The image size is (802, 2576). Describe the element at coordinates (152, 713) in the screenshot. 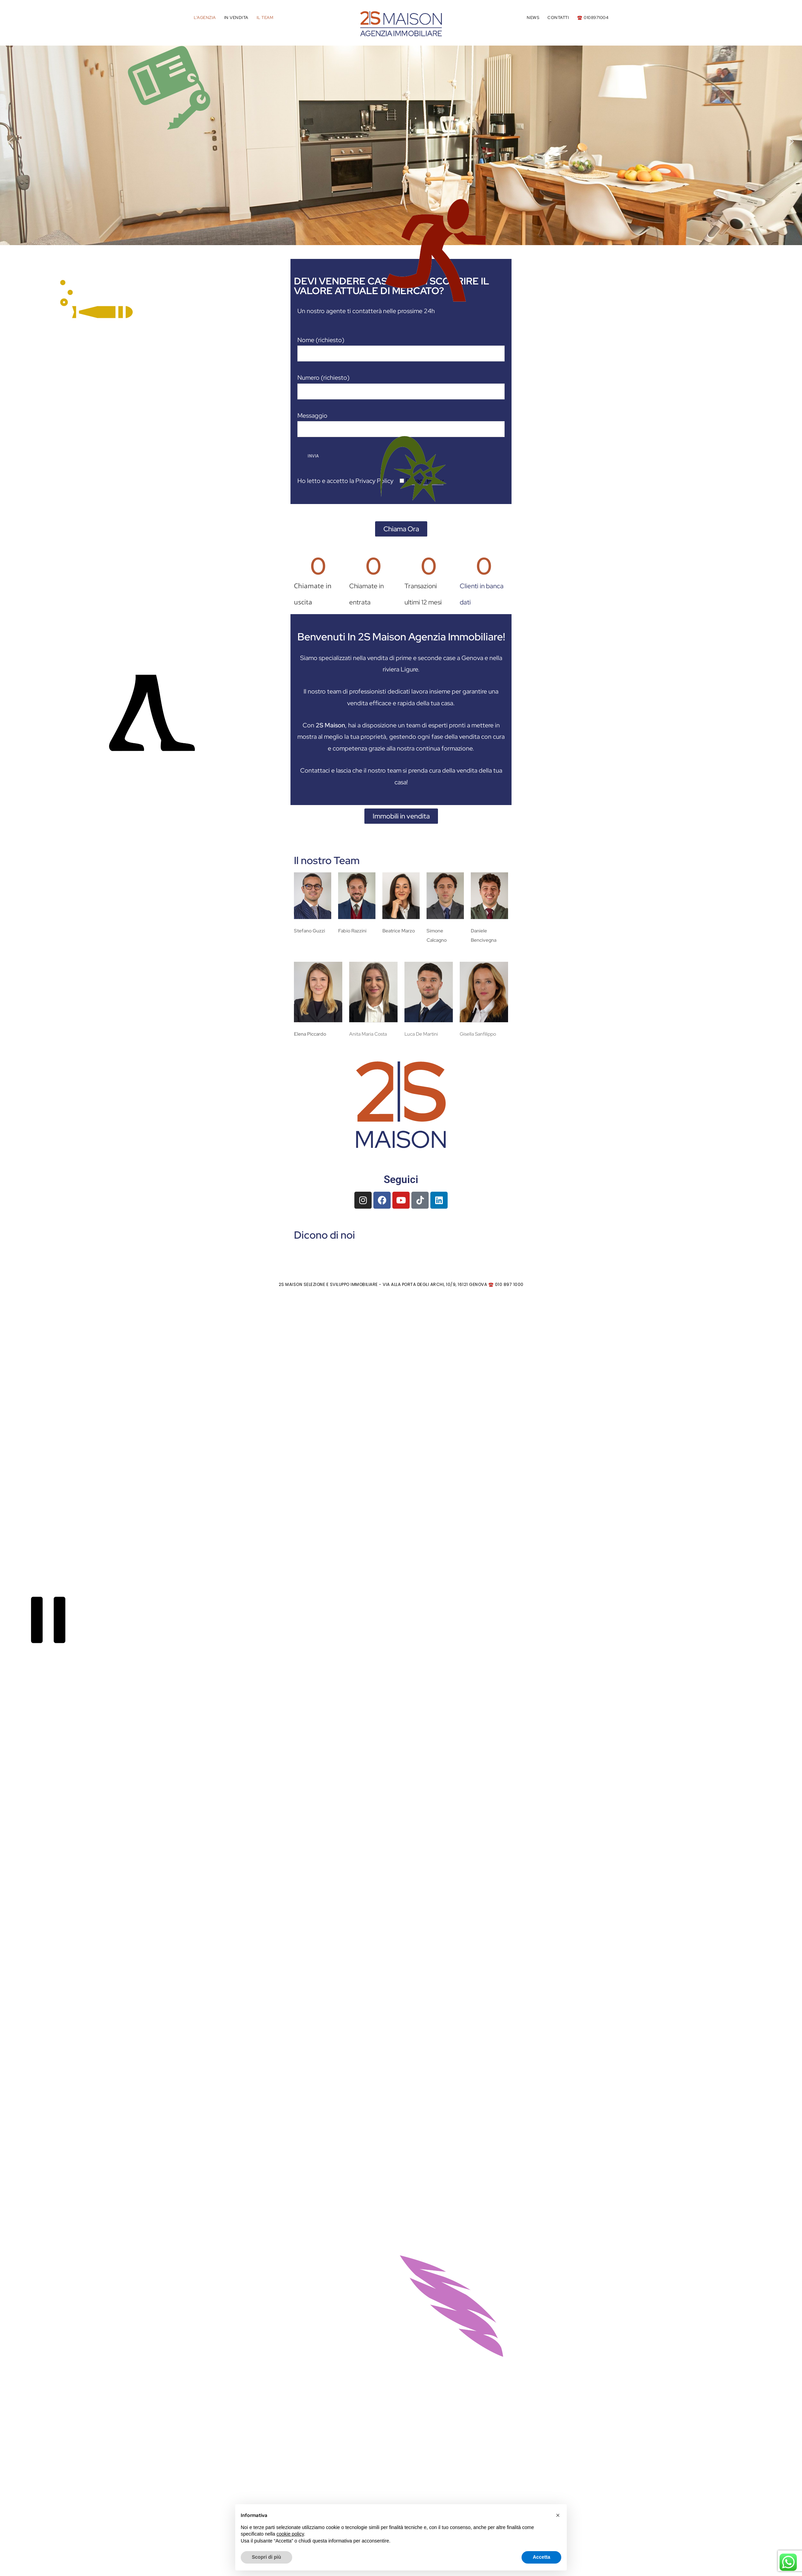

I see `indicates walking or movement action` at that location.